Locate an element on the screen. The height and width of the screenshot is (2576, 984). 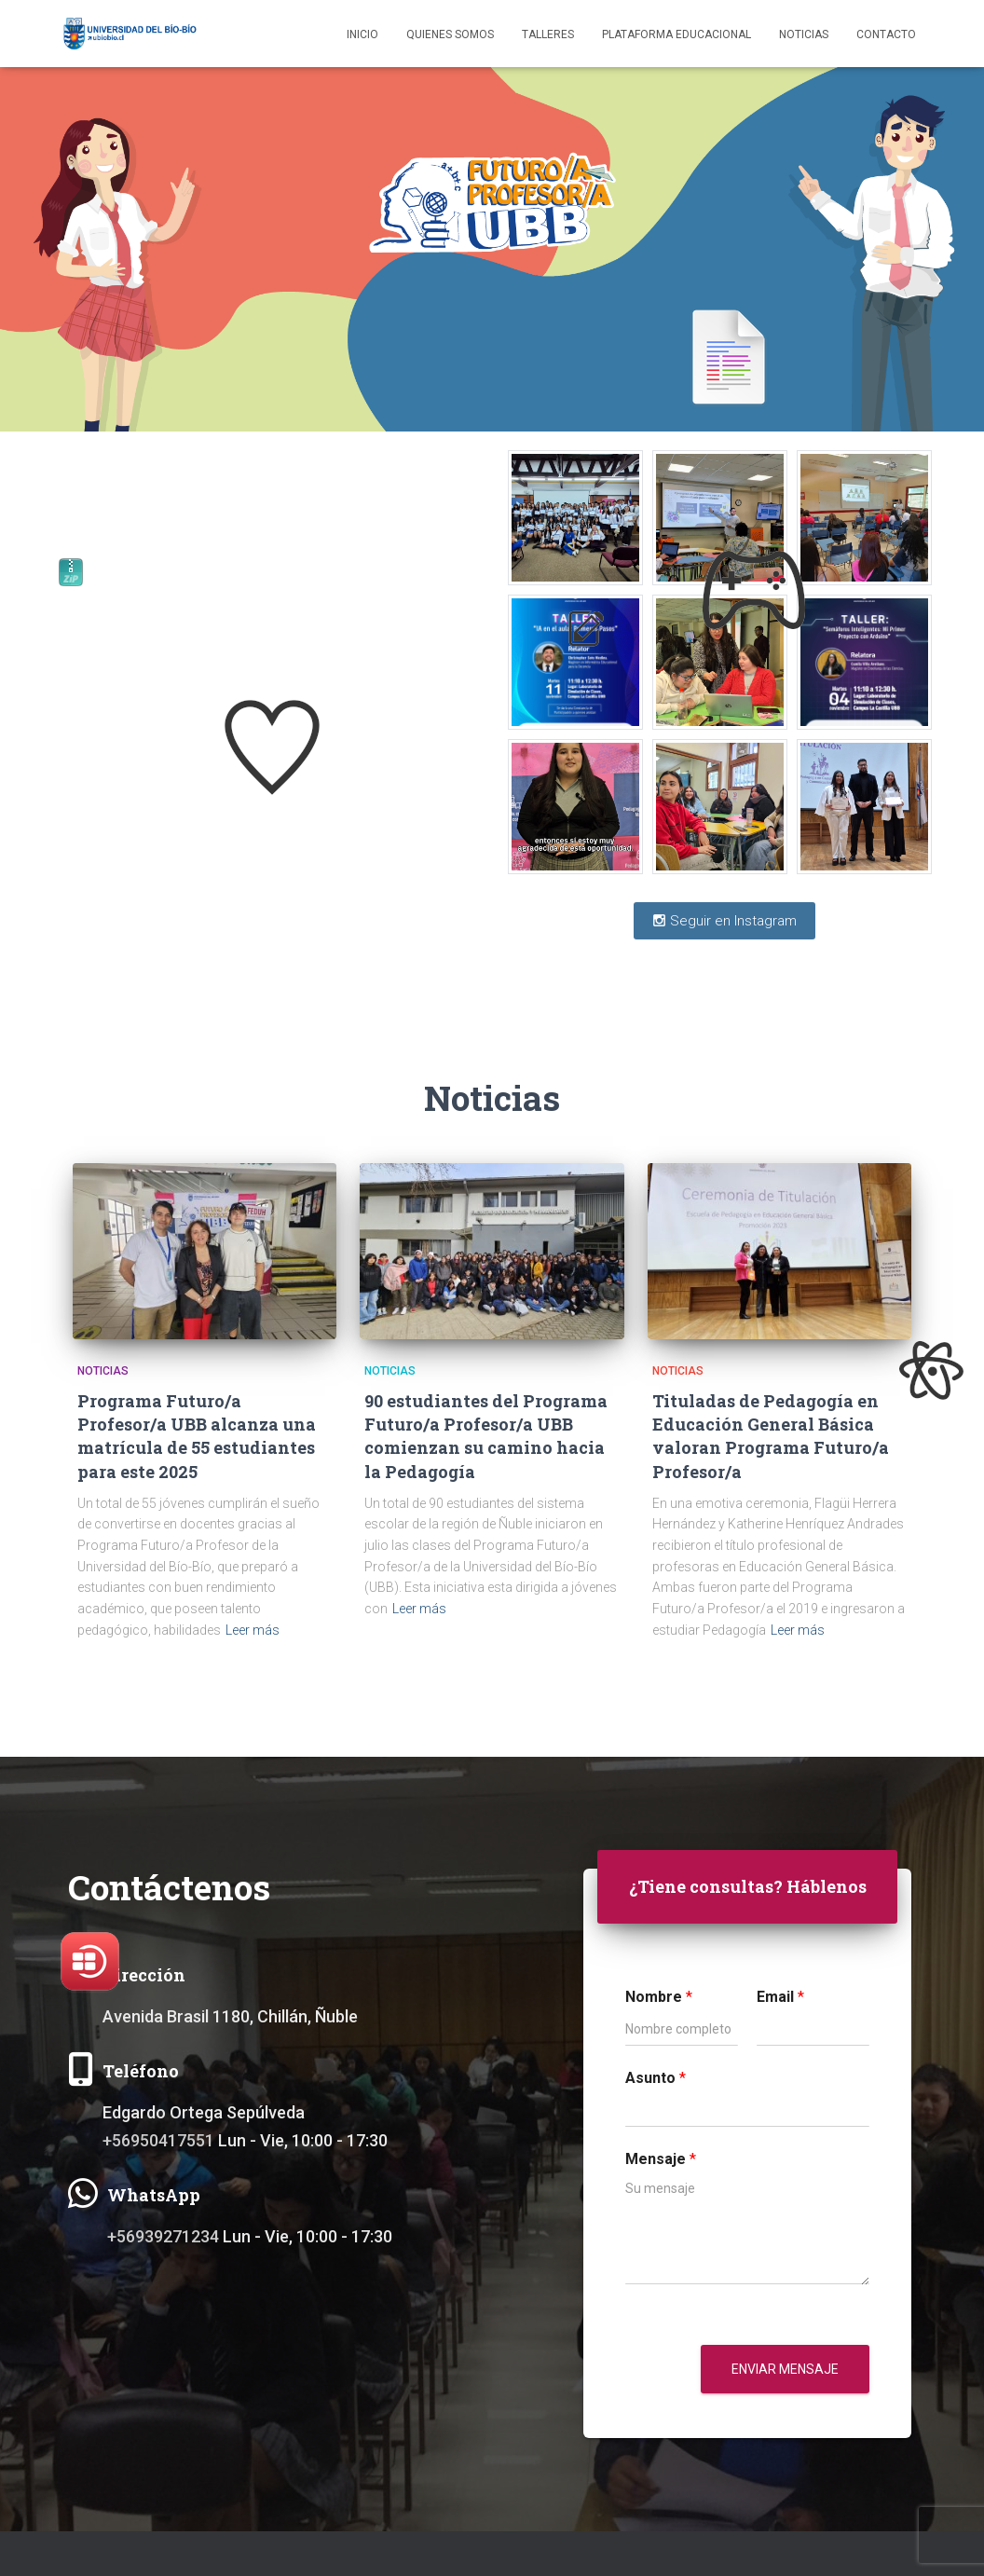
open text editor application is located at coordinates (583, 628).